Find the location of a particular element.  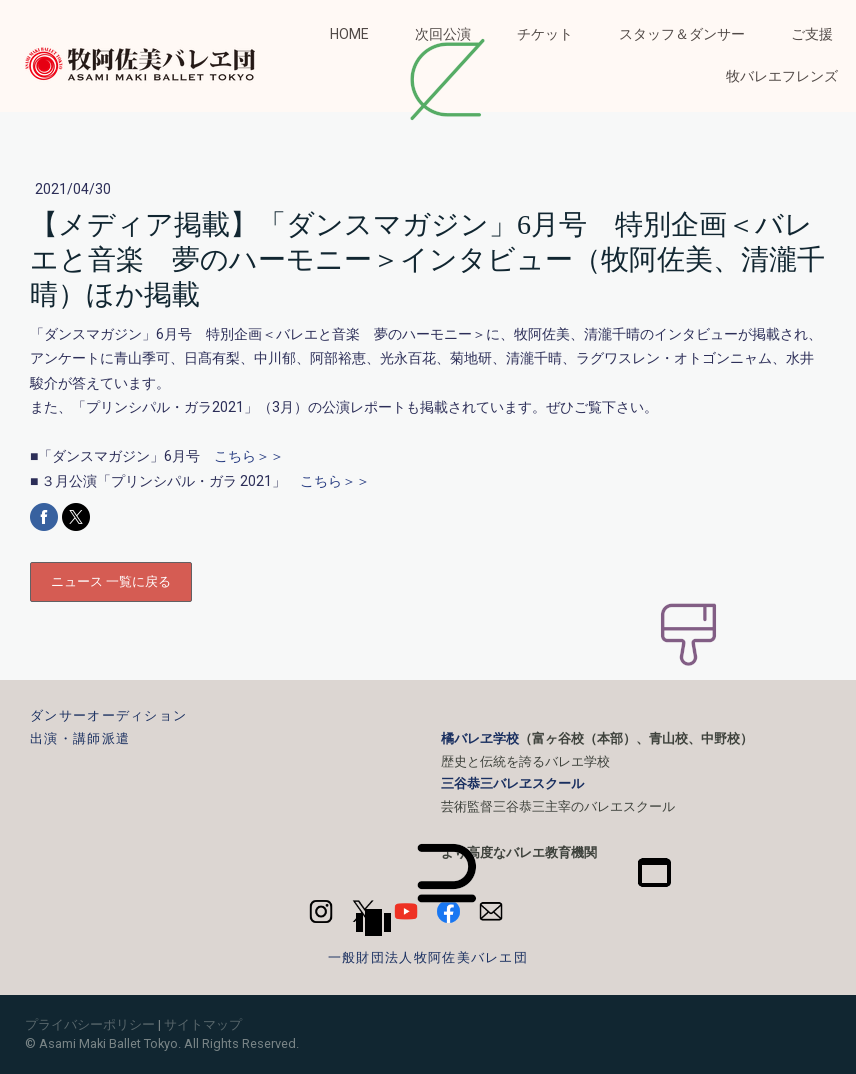

indicates a superset relationship in mathematical notation is located at coordinates (445, 874).